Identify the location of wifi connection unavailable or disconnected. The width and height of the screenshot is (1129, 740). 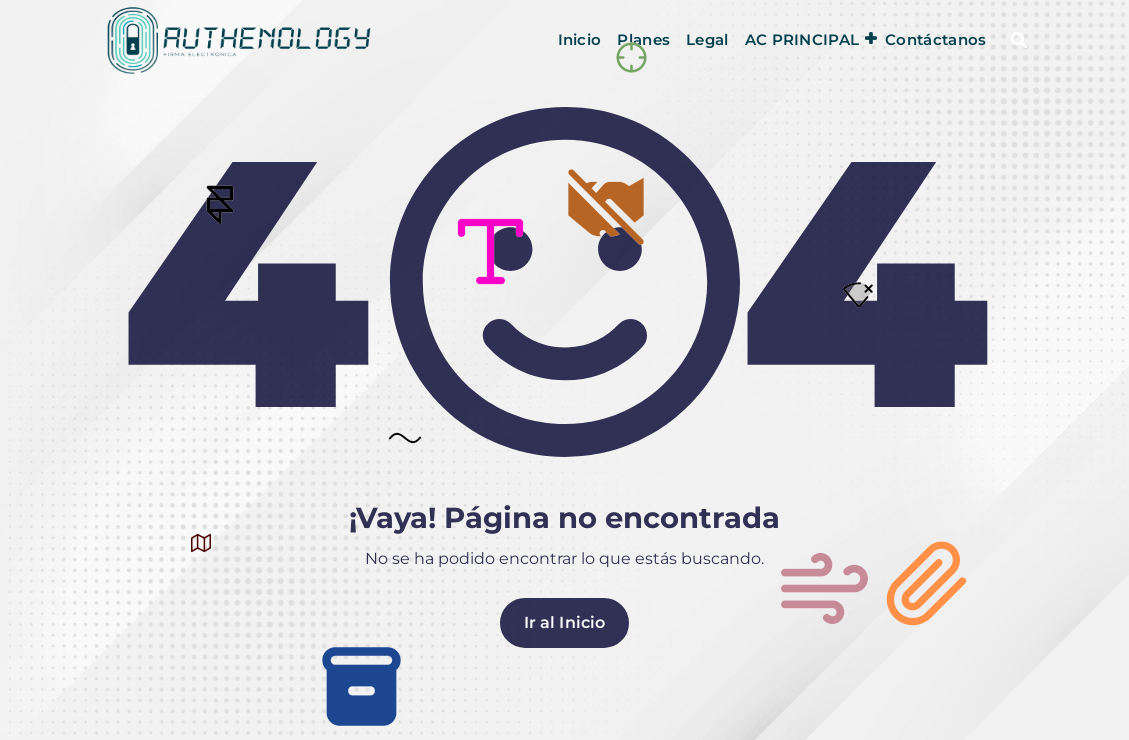
(859, 295).